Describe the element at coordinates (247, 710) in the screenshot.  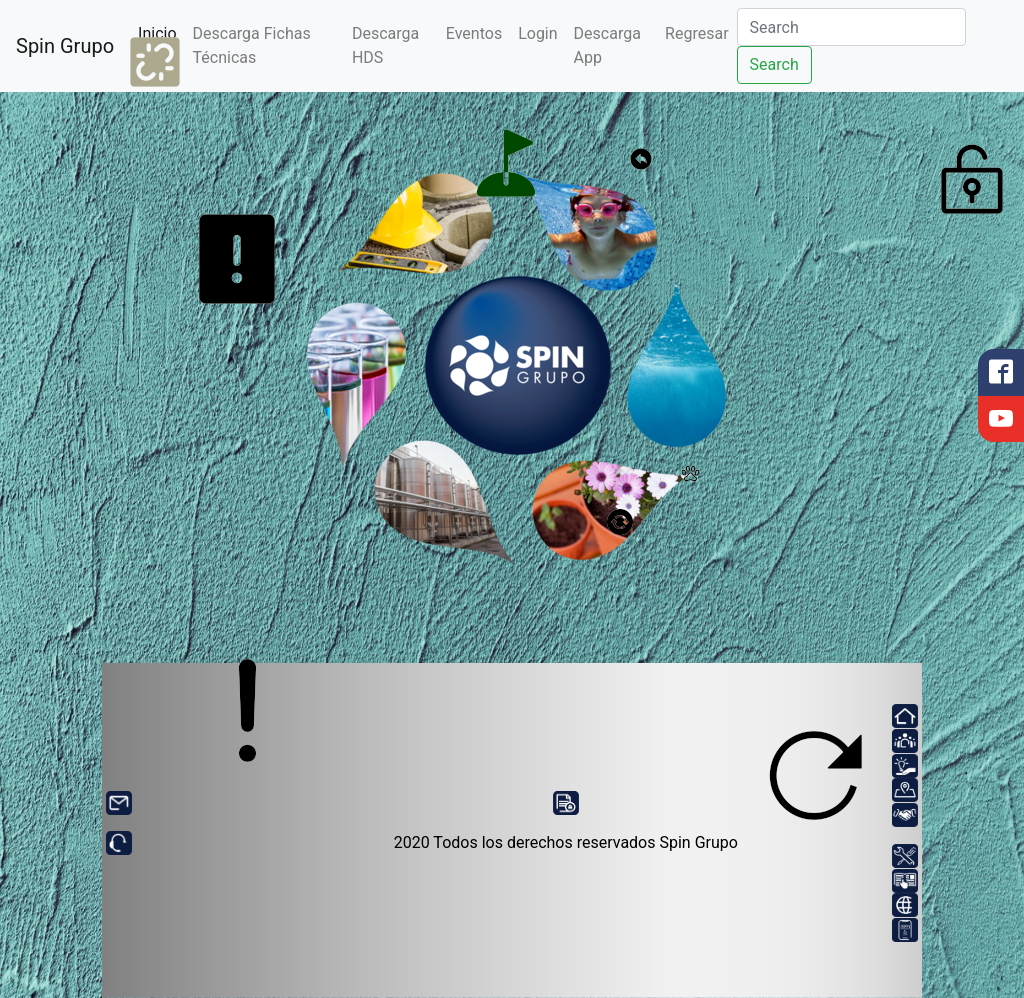
I see `indicates a warning or important notice` at that location.